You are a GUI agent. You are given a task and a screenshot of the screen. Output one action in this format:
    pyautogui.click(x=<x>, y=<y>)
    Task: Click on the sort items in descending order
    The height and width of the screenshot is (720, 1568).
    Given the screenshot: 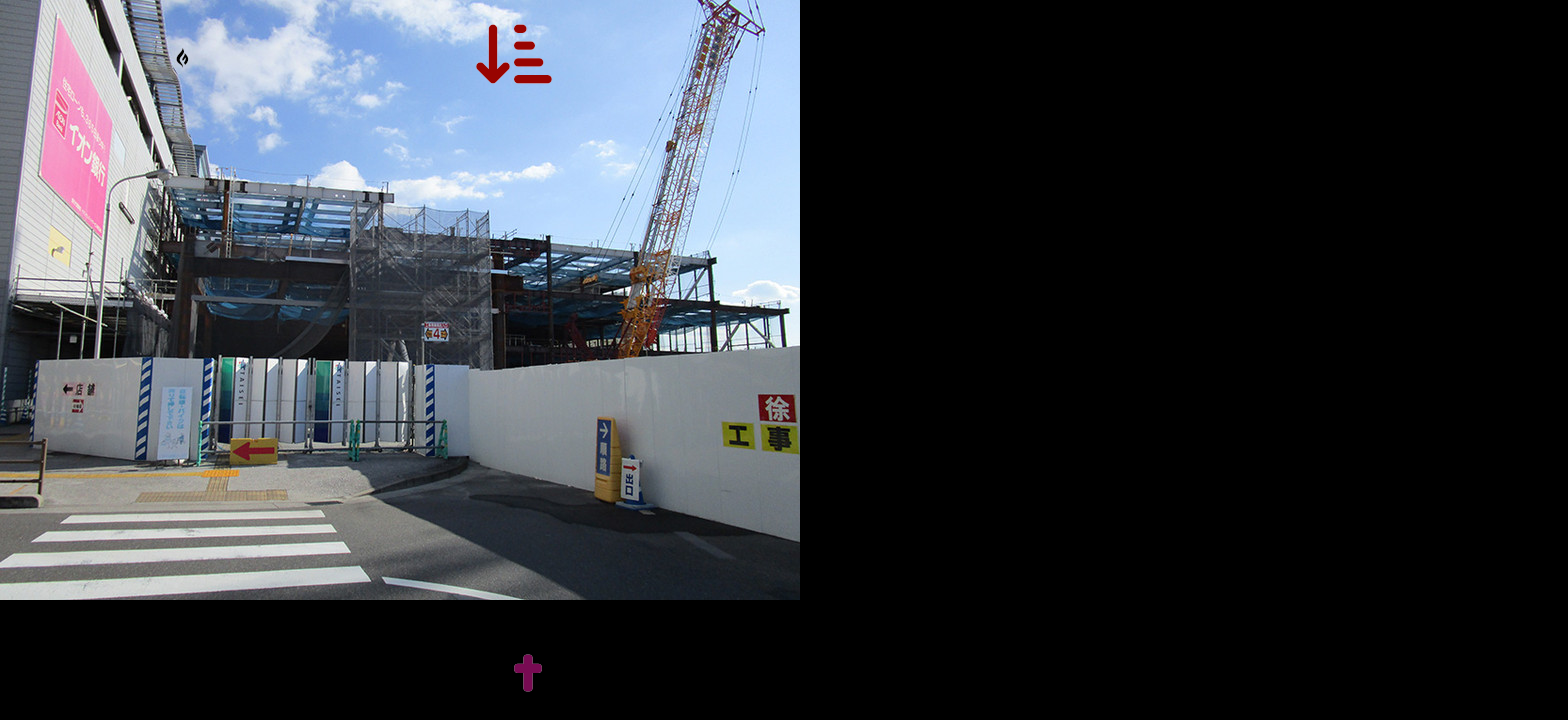 What is the action you would take?
    pyautogui.click(x=514, y=54)
    